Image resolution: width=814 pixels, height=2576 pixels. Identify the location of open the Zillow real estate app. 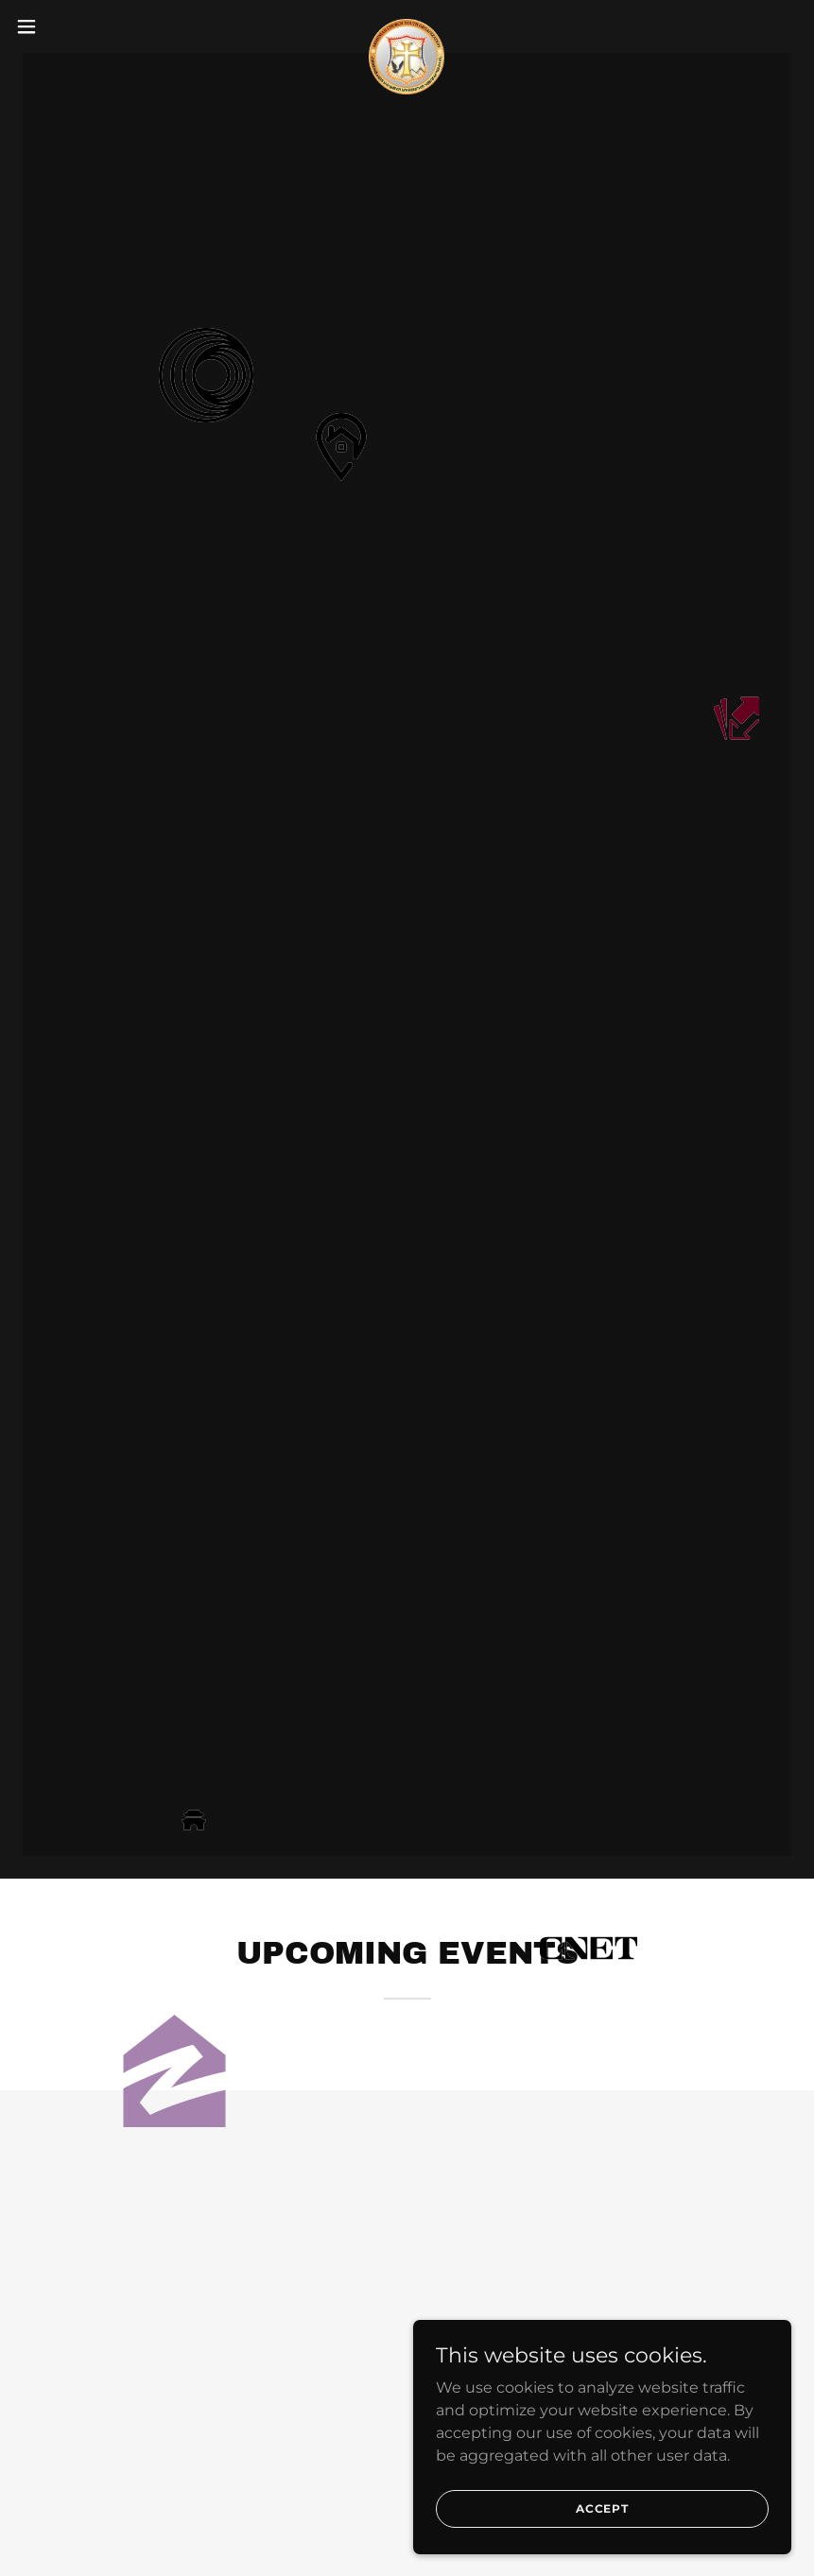
(174, 2070).